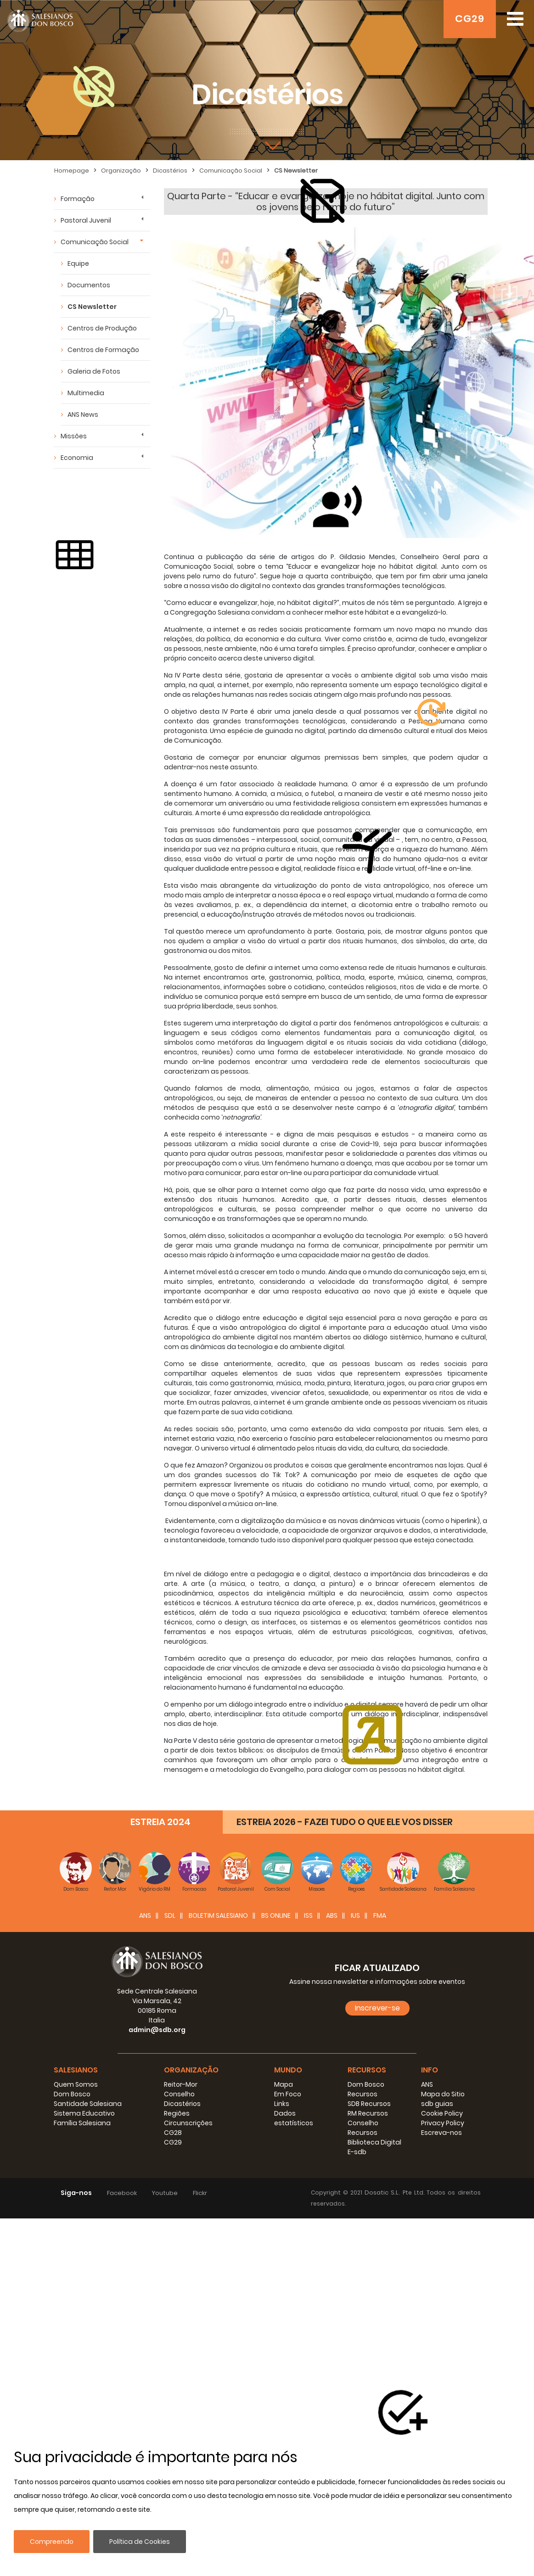 The height and width of the screenshot is (2576, 534). I want to click on activate voice recording or speech input, so click(337, 507).